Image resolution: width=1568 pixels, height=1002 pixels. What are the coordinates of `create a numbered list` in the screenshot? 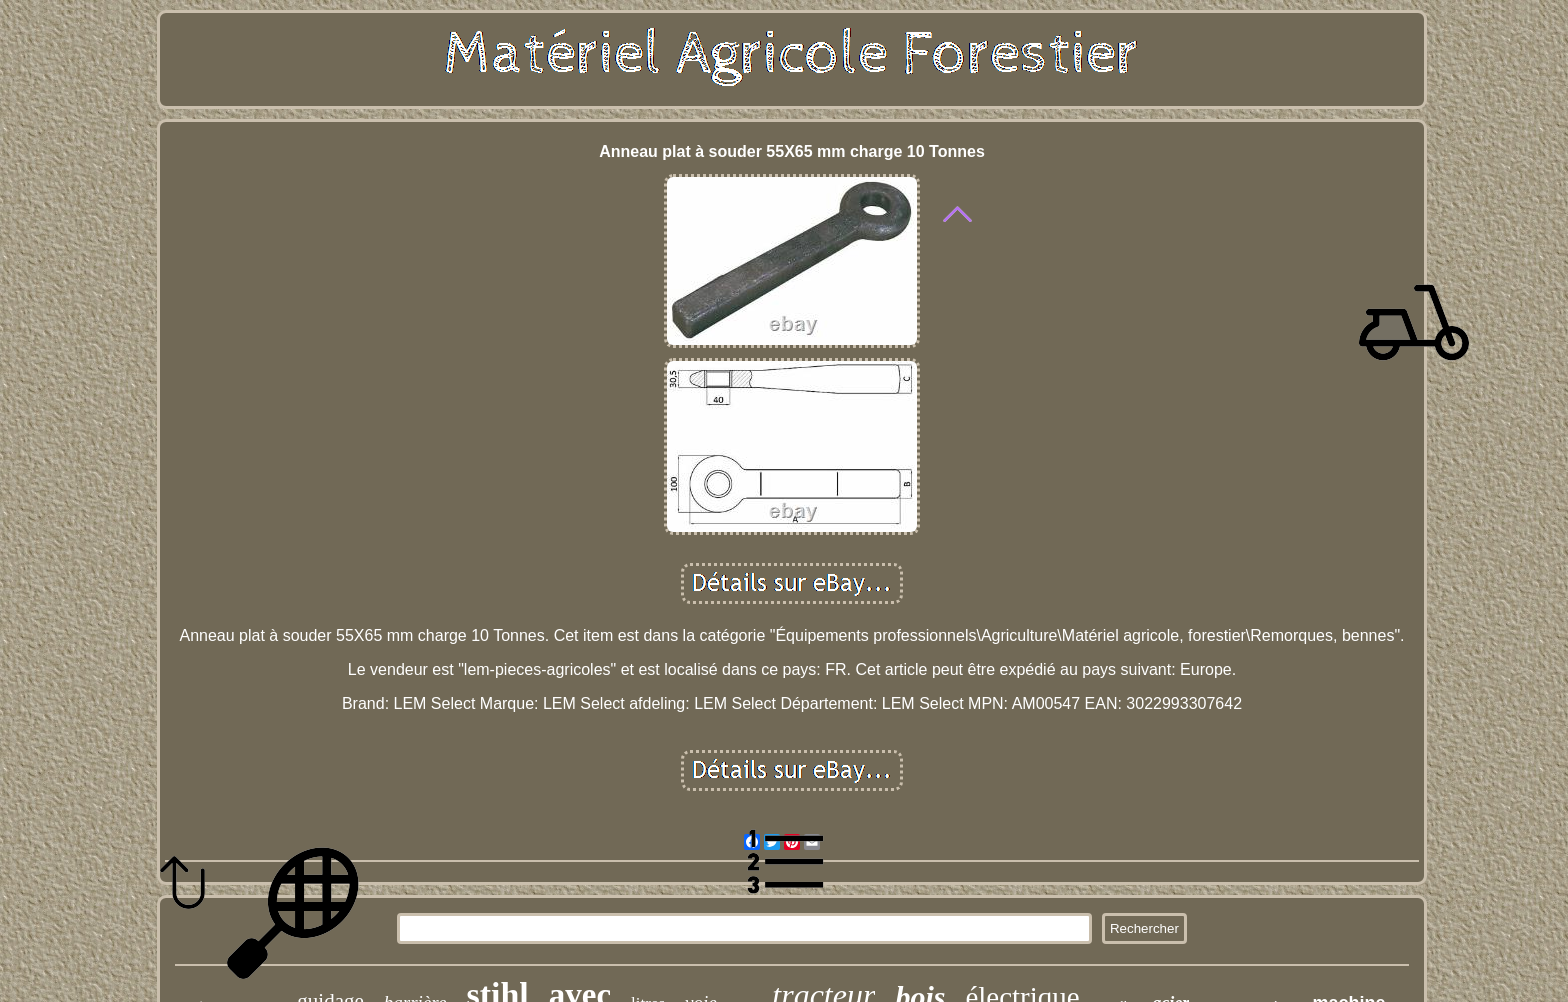 It's located at (782, 864).